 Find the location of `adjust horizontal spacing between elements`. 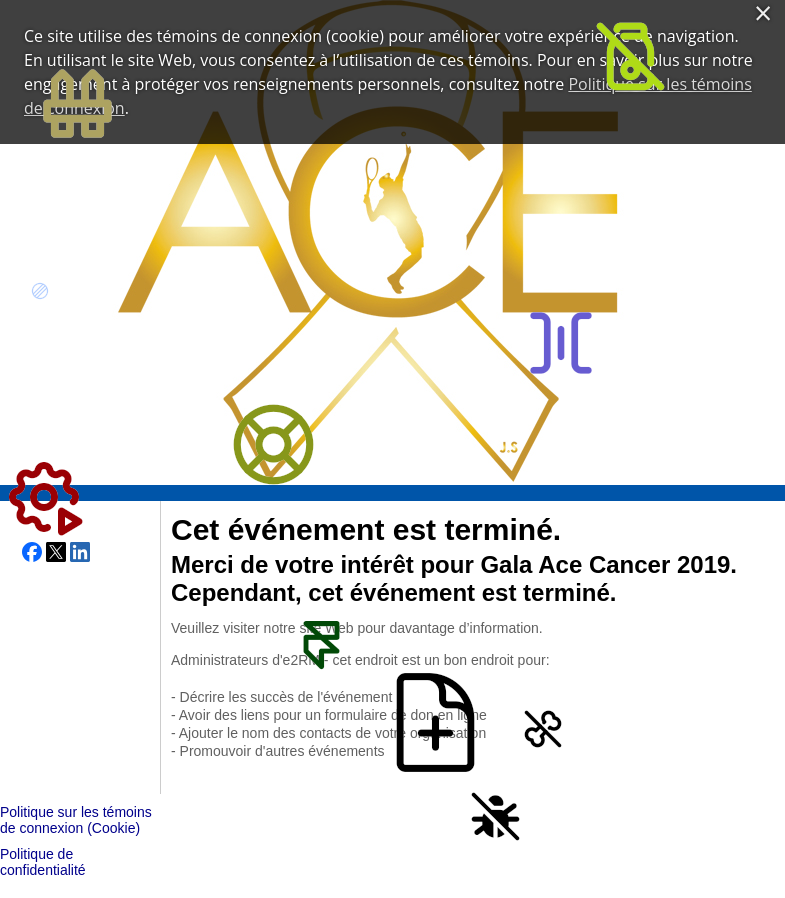

adjust horizontal spacing between elements is located at coordinates (561, 343).